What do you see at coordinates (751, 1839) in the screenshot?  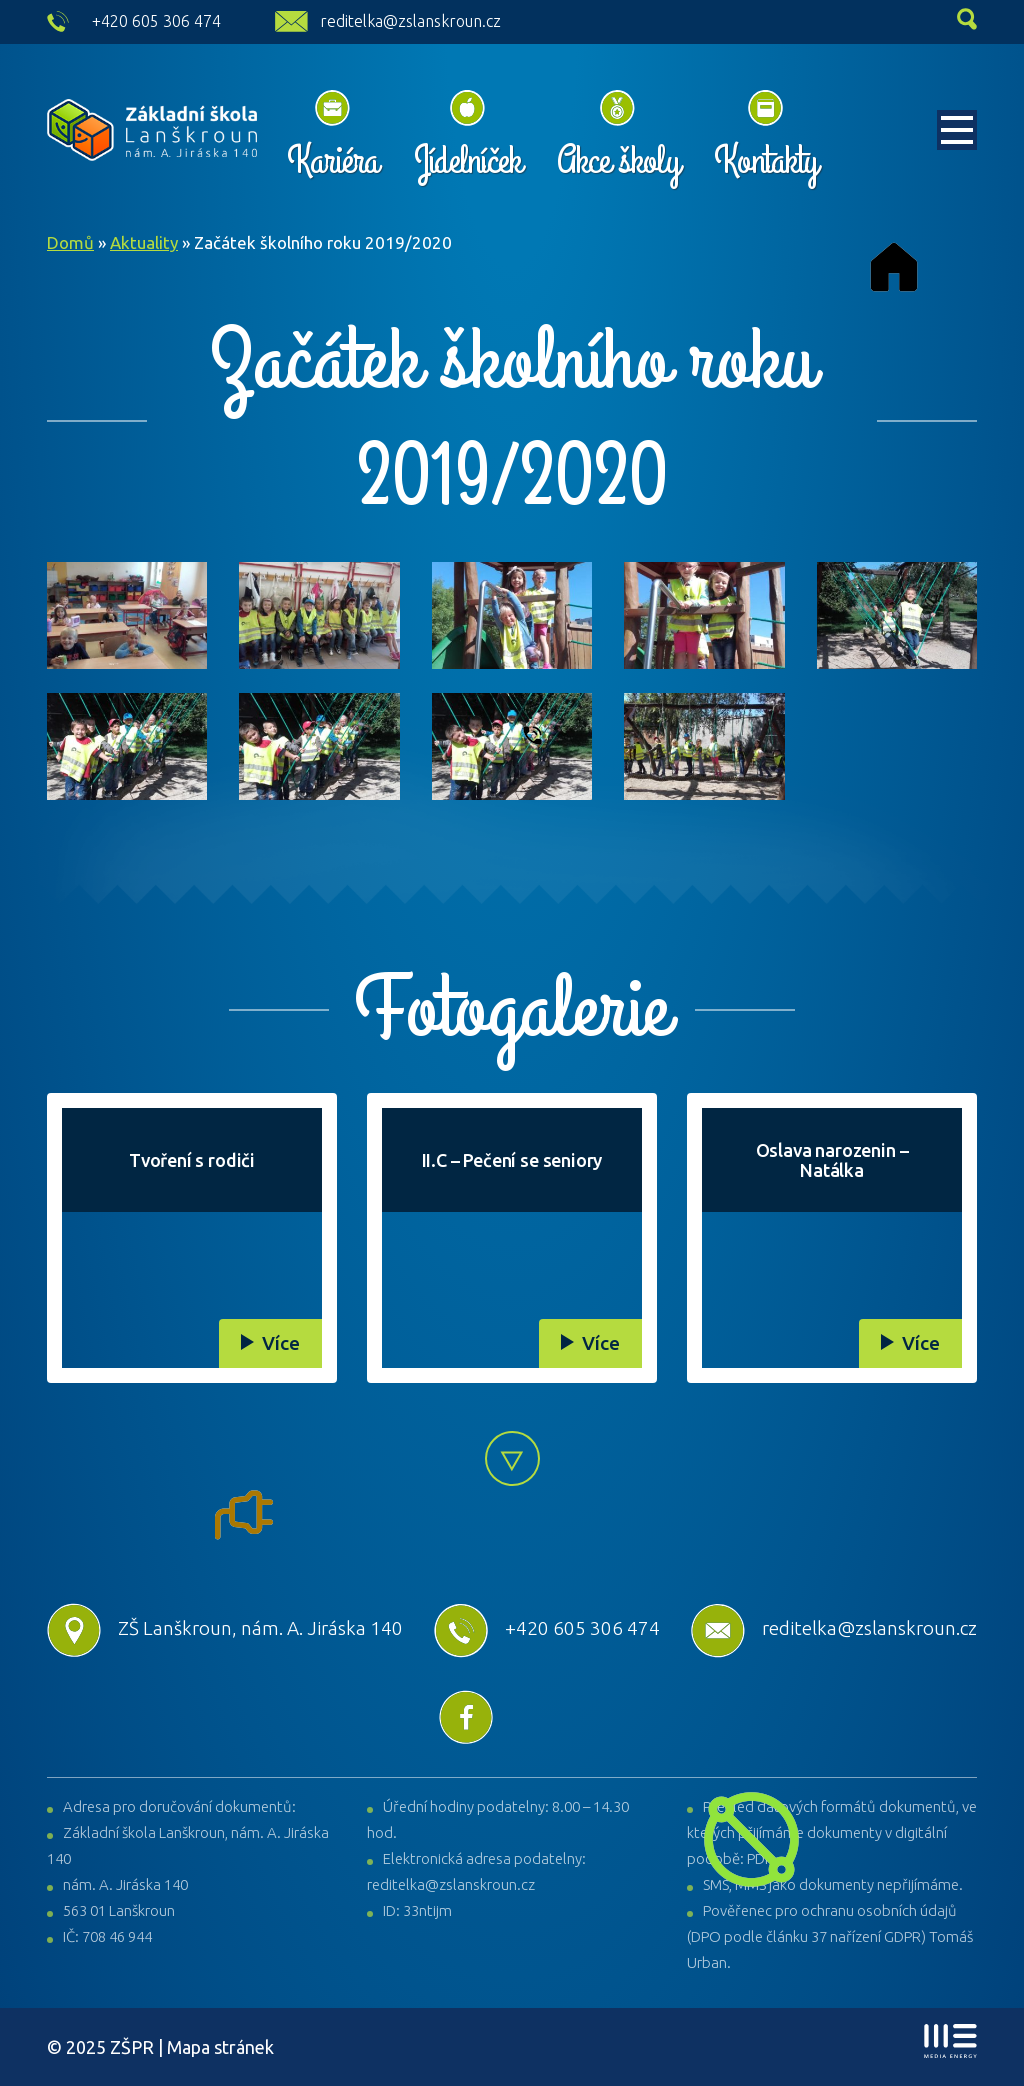 I see `measure or display diameter of a circular object` at bounding box center [751, 1839].